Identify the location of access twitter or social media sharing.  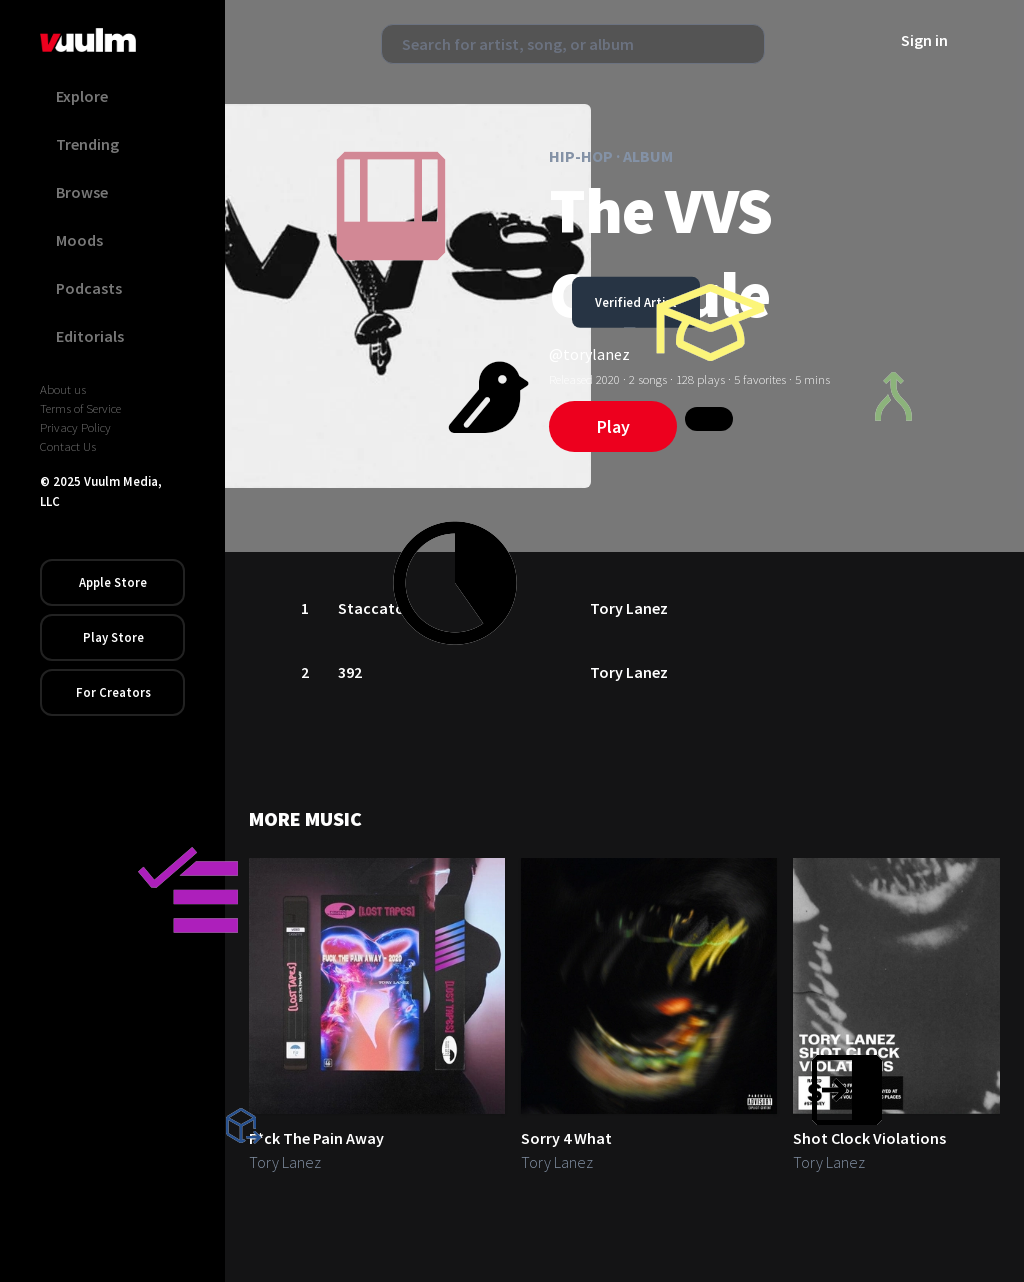
(490, 400).